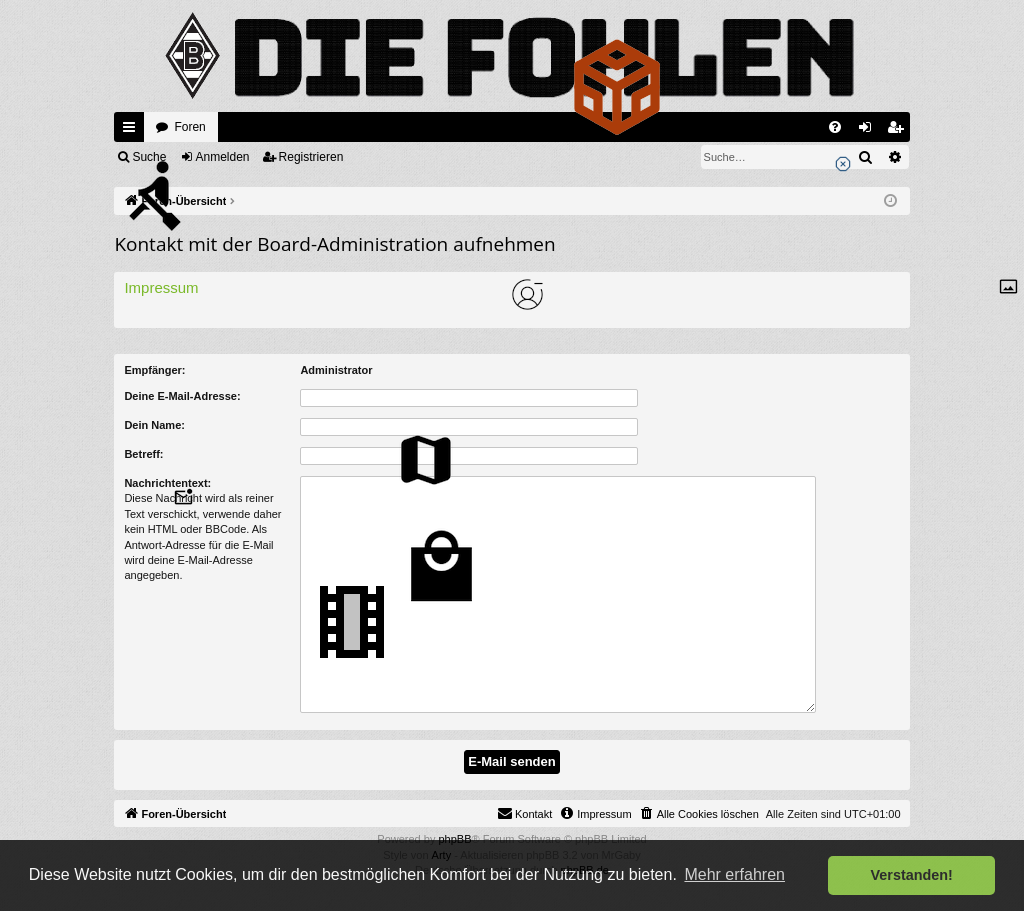  What do you see at coordinates (1008, 286) in the screenshot?
I see `view image at actual size` at bounding box center [1008, 286].